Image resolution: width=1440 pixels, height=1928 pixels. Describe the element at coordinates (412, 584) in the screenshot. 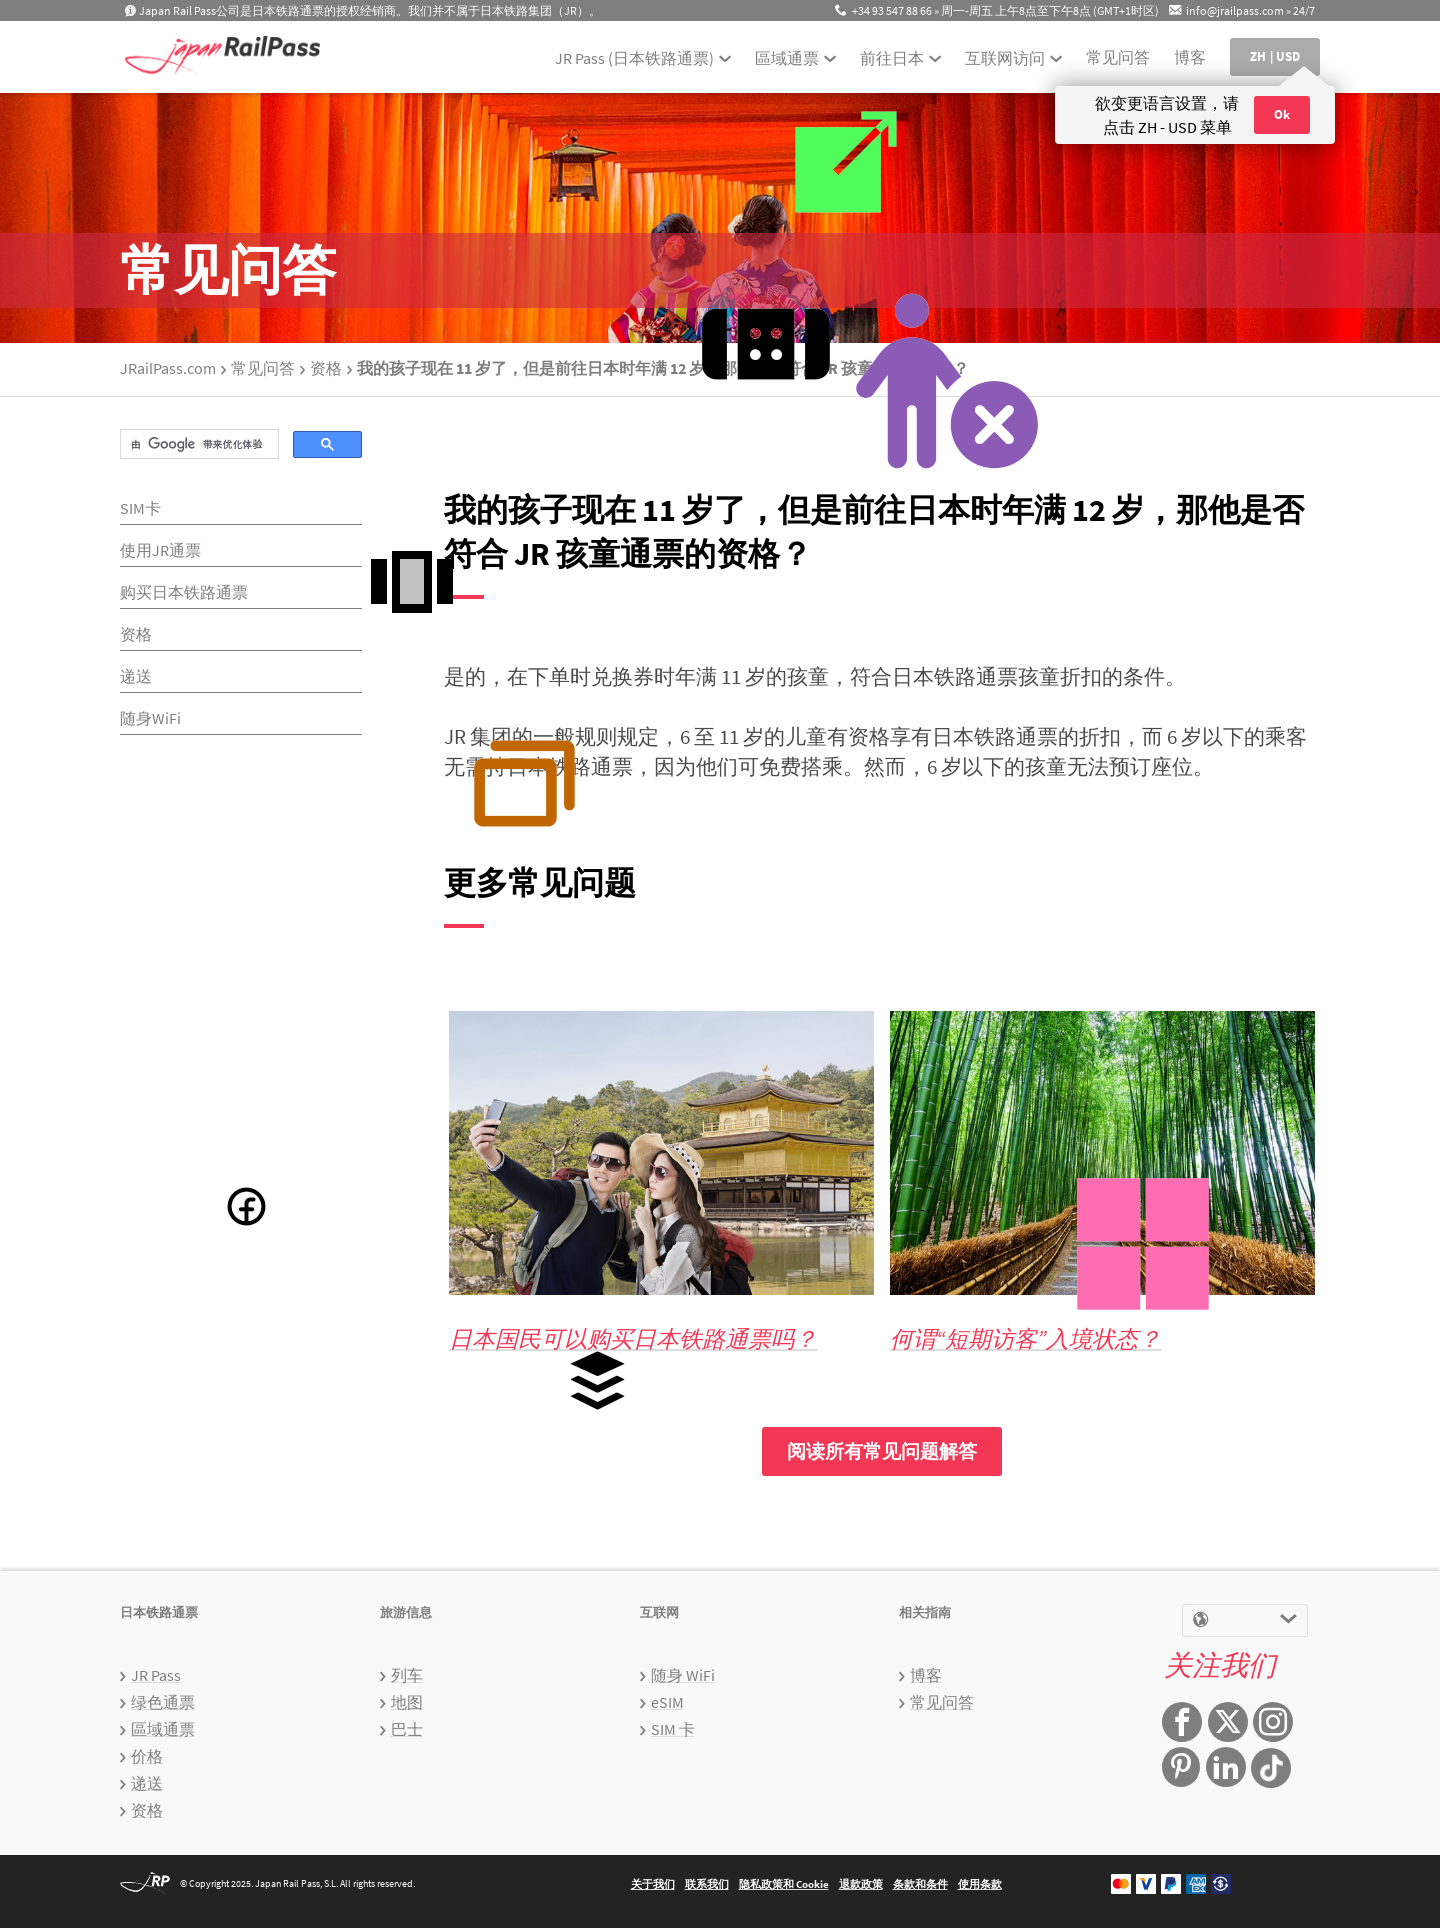

I see `view content in carousel or slideshow mode` at that location.